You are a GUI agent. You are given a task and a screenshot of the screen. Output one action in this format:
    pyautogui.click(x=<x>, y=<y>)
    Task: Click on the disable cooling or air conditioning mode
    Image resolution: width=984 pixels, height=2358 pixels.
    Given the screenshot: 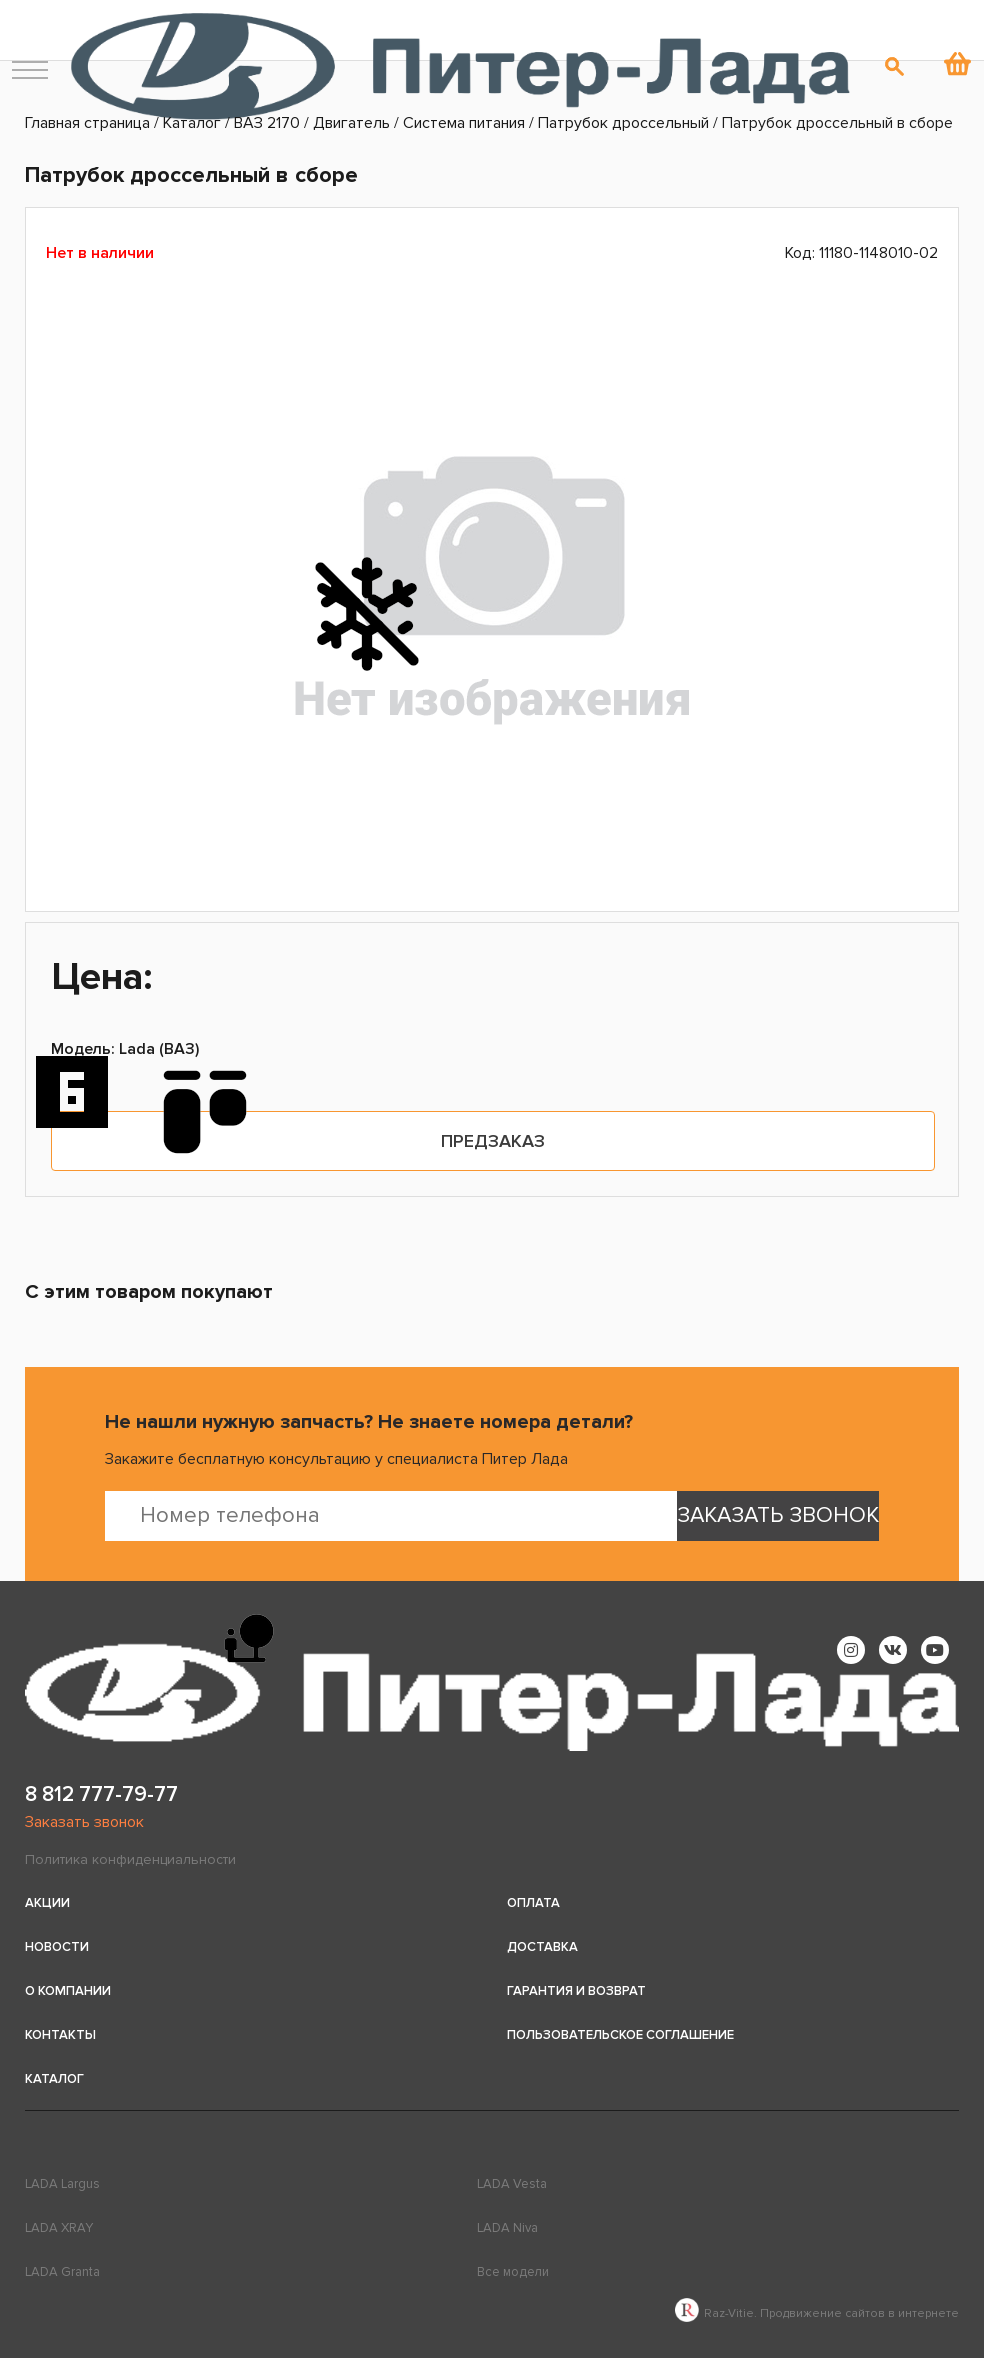 What is the action you would take?
    pyautogui.click(x=367, y=614)
    